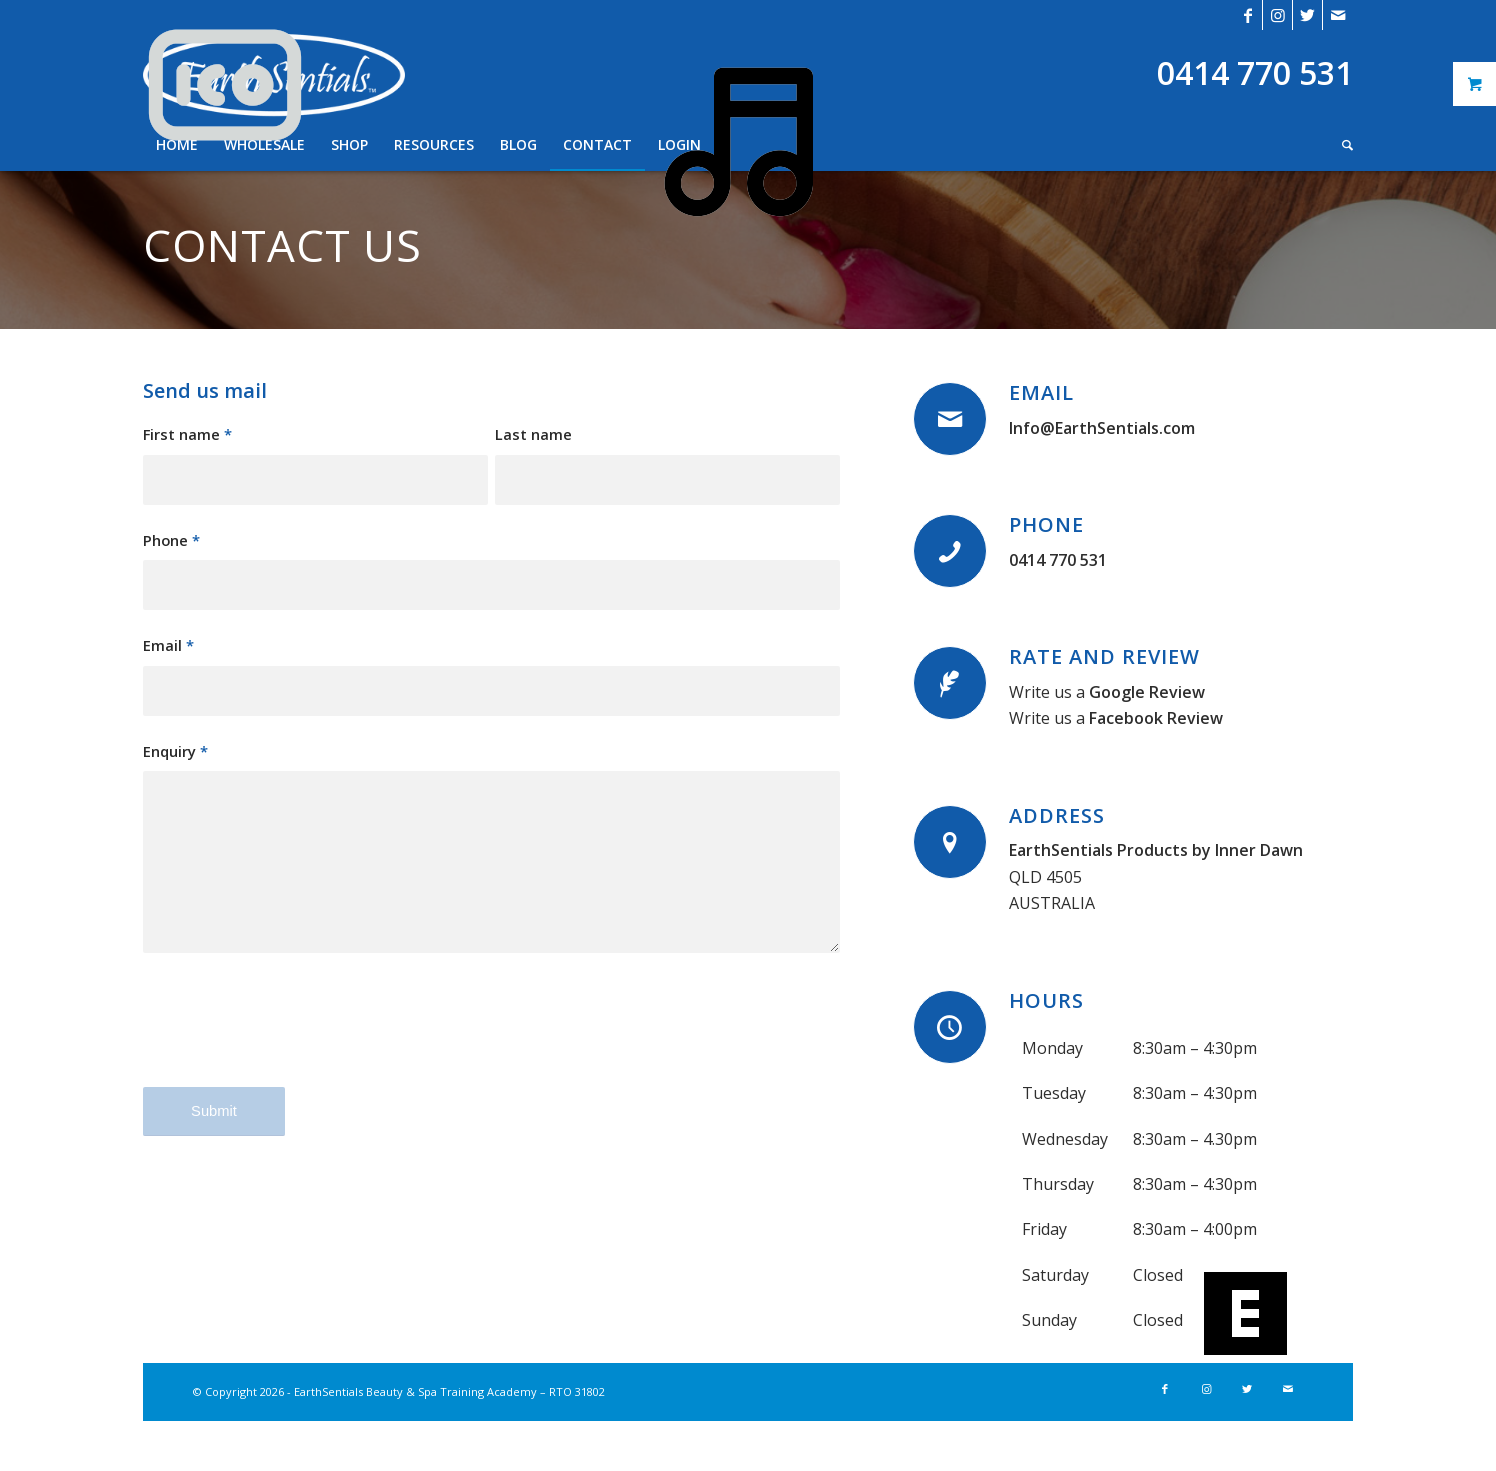 The image size is (1496, 1471). Describe the element at coordinates (1245, 1313) in the screenshot. I see `indicates explicit content warning` at that location.